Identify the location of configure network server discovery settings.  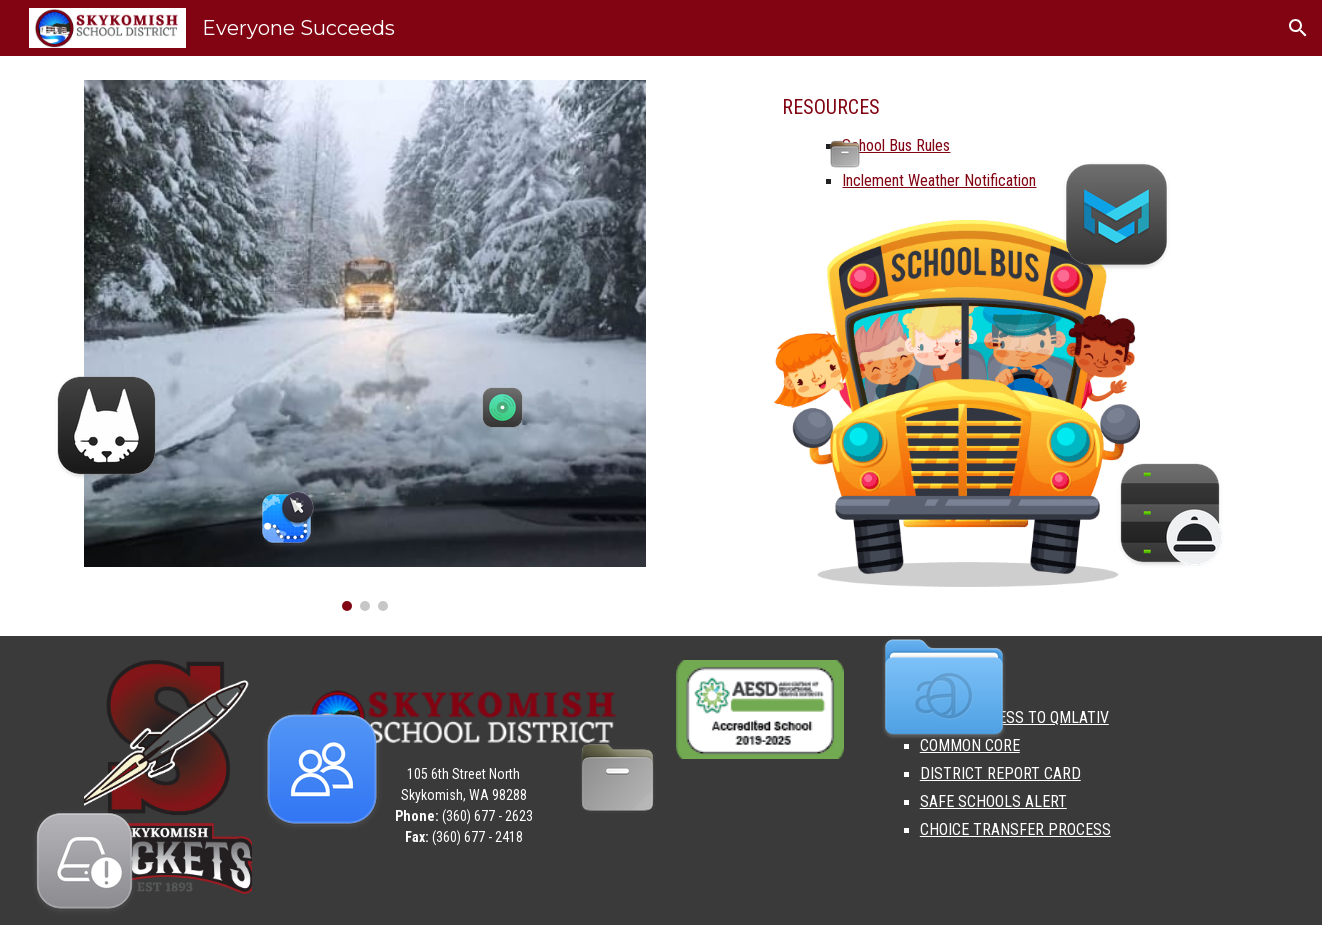
(1170, 513).